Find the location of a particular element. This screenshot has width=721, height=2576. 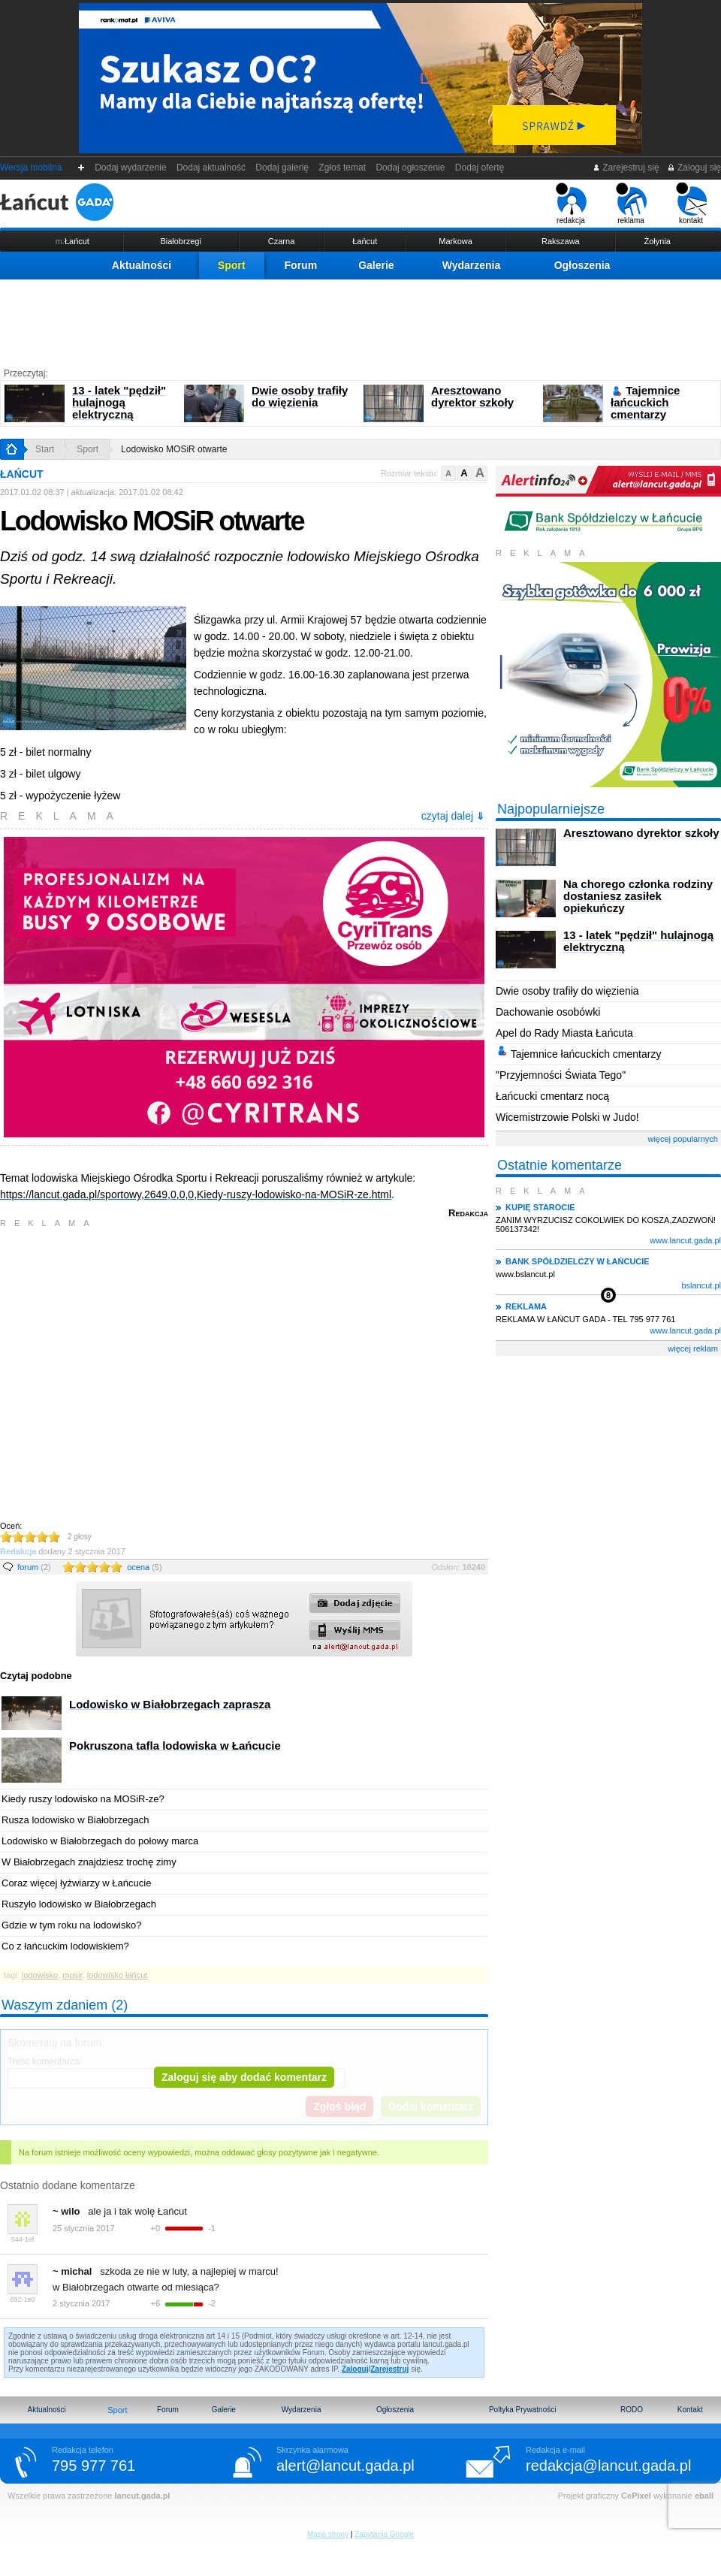

access plugins or extensions is located at coordinates (427, 77).